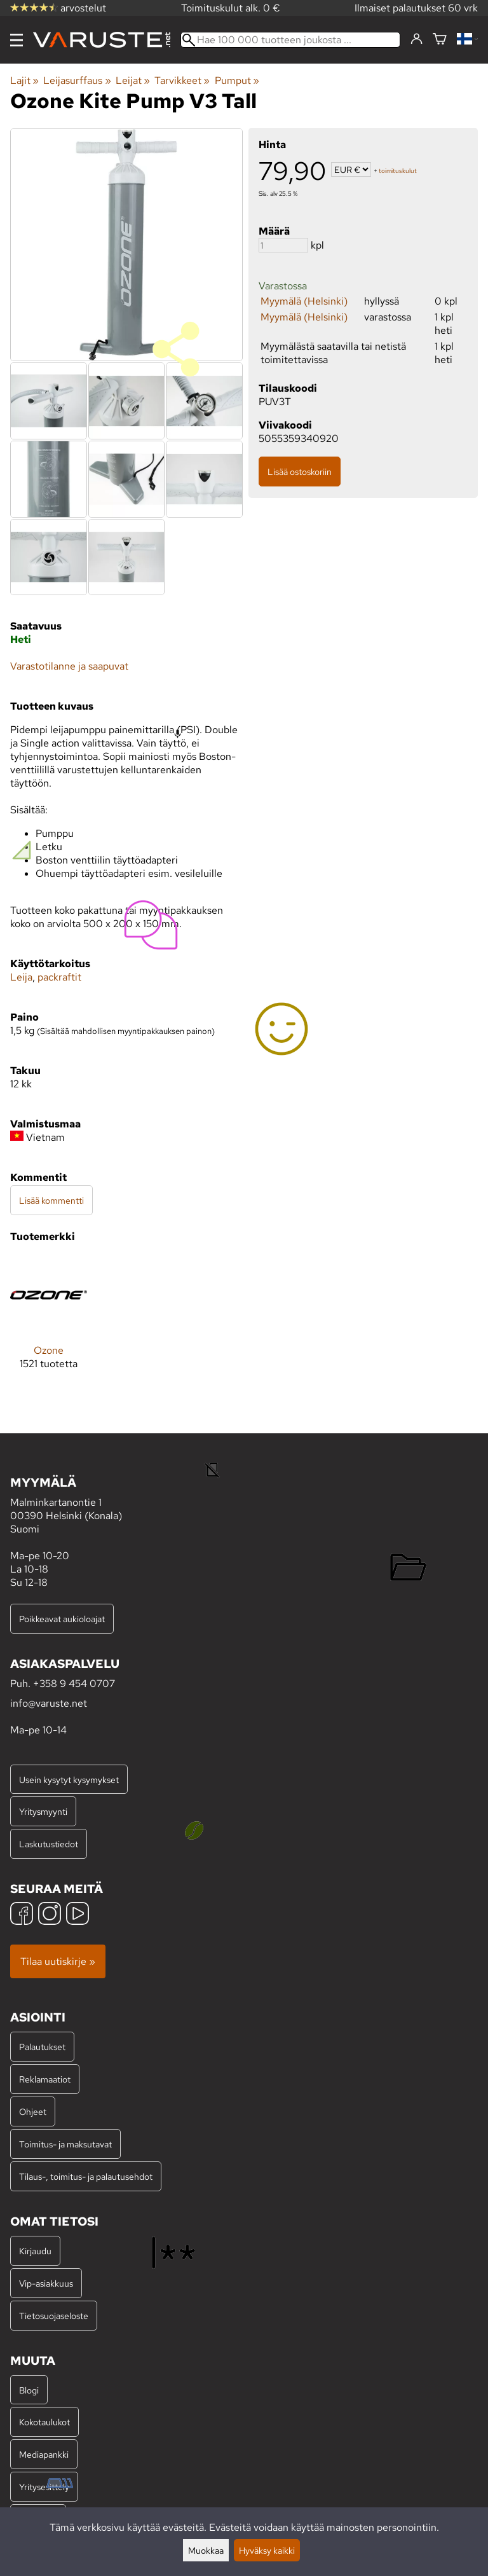  Describe the element at coordinates (407, 1566) in the screenshot. I see `open folder to view contents` at that location.